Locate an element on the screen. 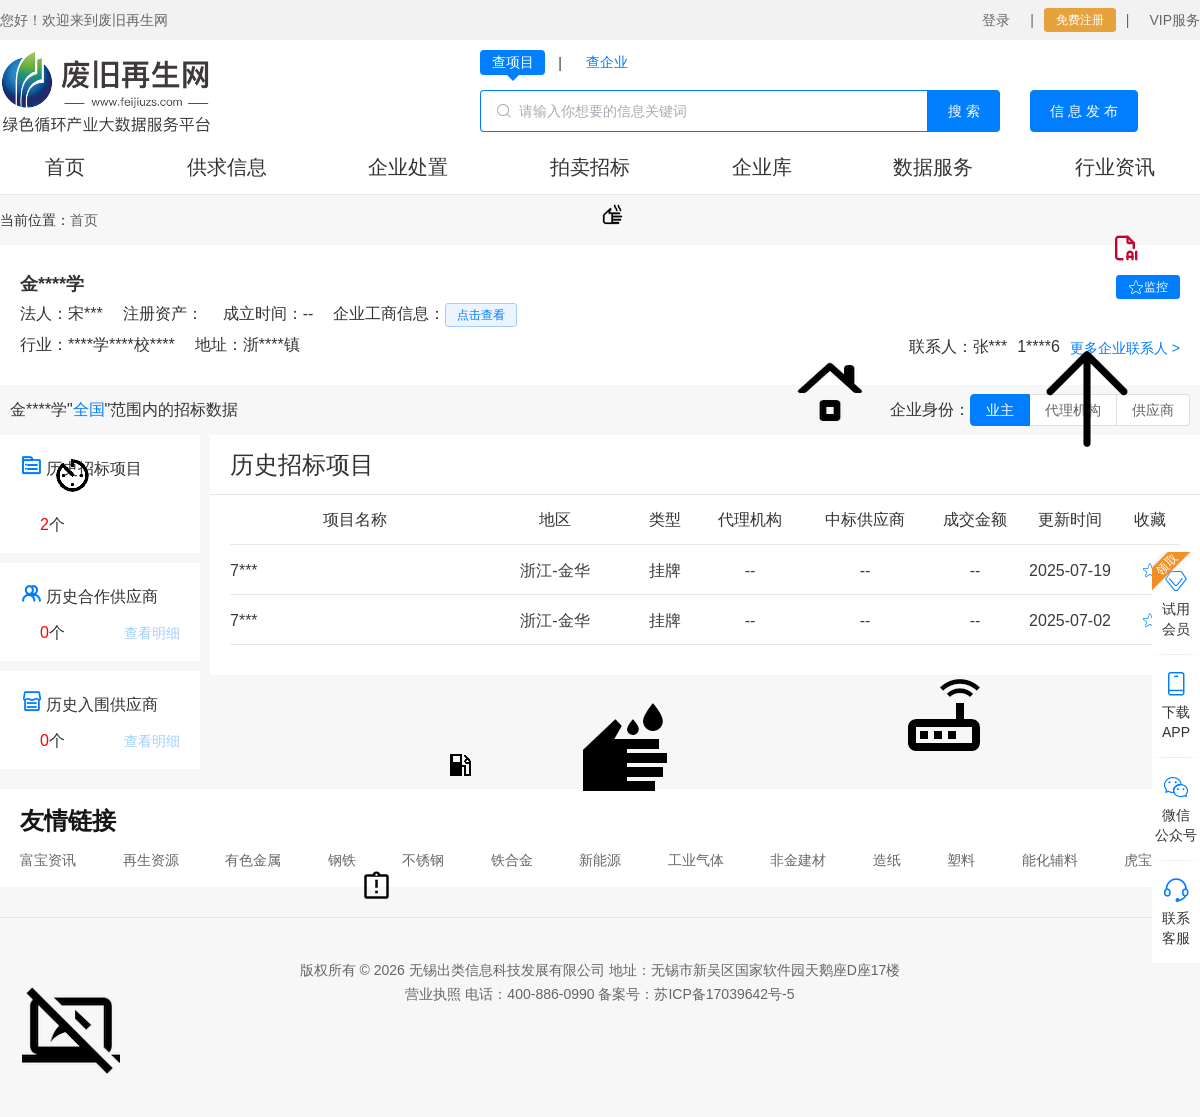  view overdue or late assignments is located at coordinates (376, 886).